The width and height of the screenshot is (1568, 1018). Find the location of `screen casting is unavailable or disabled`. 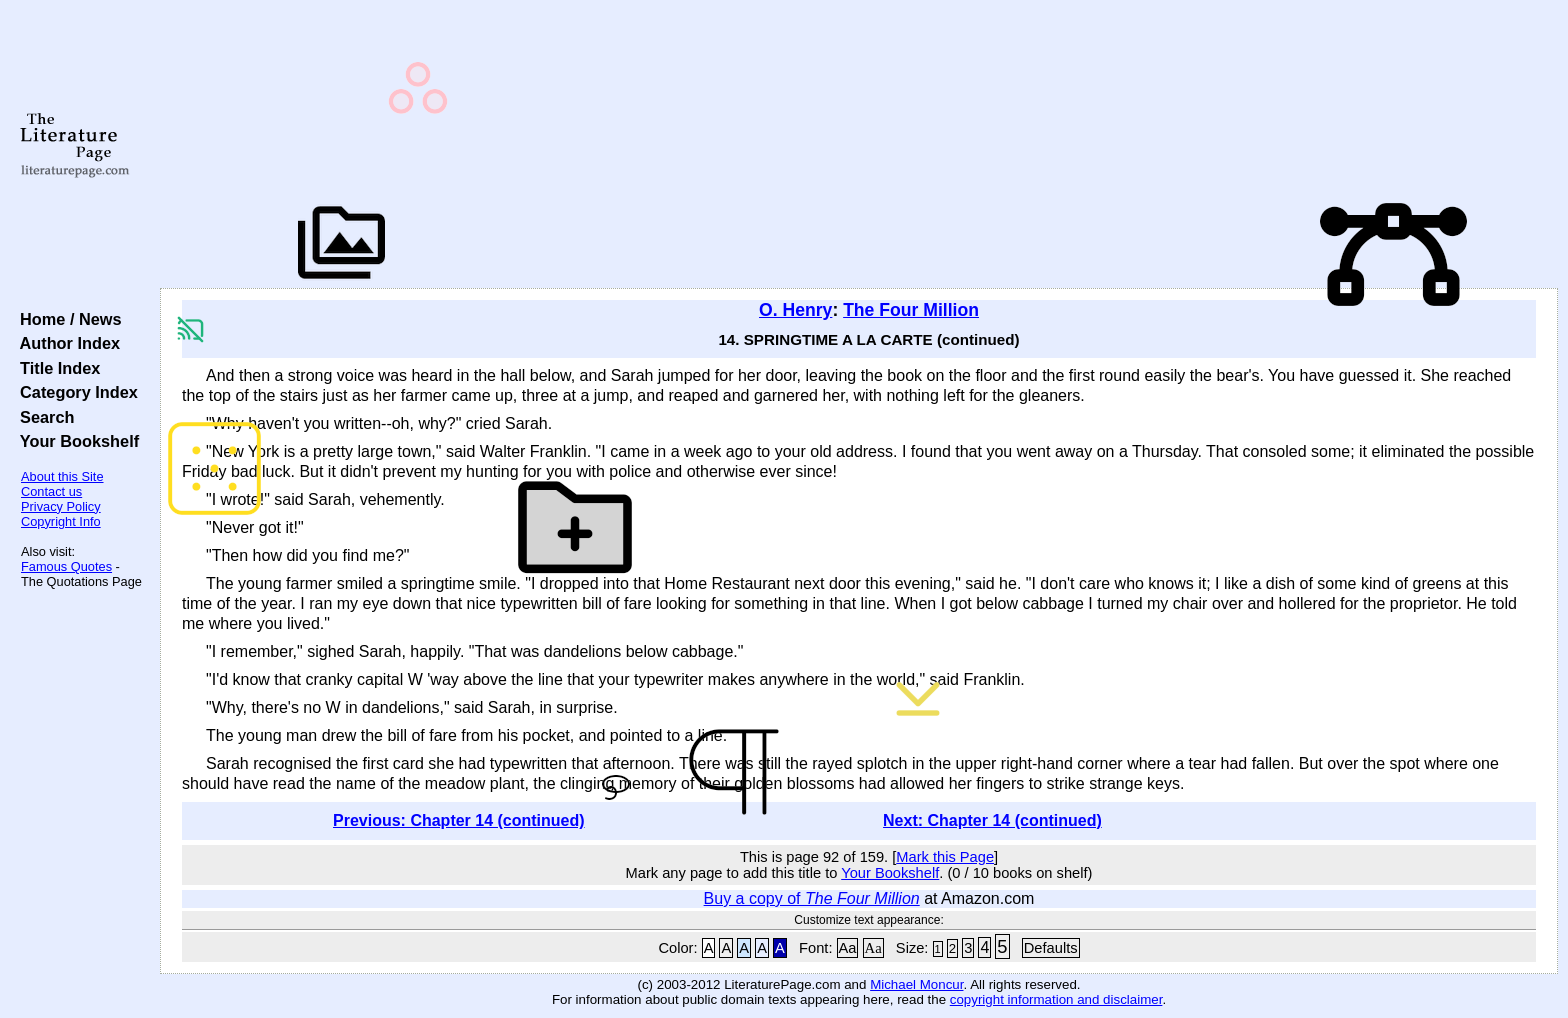

screen casting is unavailable or disabled is located at coordinates (190, 329).